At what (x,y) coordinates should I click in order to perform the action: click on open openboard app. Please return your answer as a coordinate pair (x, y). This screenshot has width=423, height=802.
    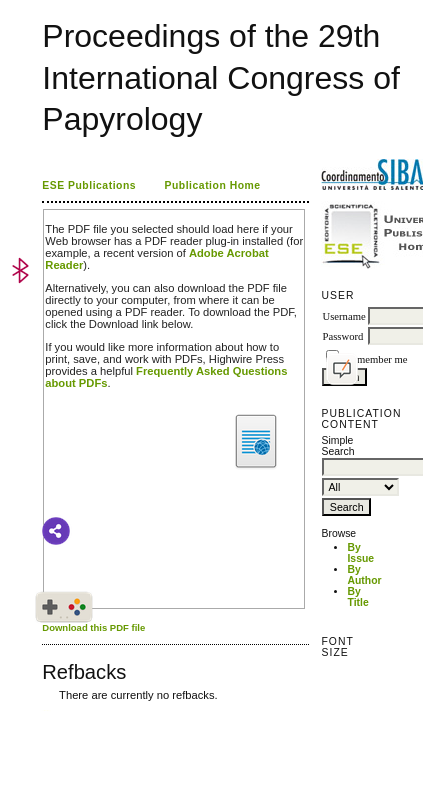
    Looking at the image, I should click on (342, 369).